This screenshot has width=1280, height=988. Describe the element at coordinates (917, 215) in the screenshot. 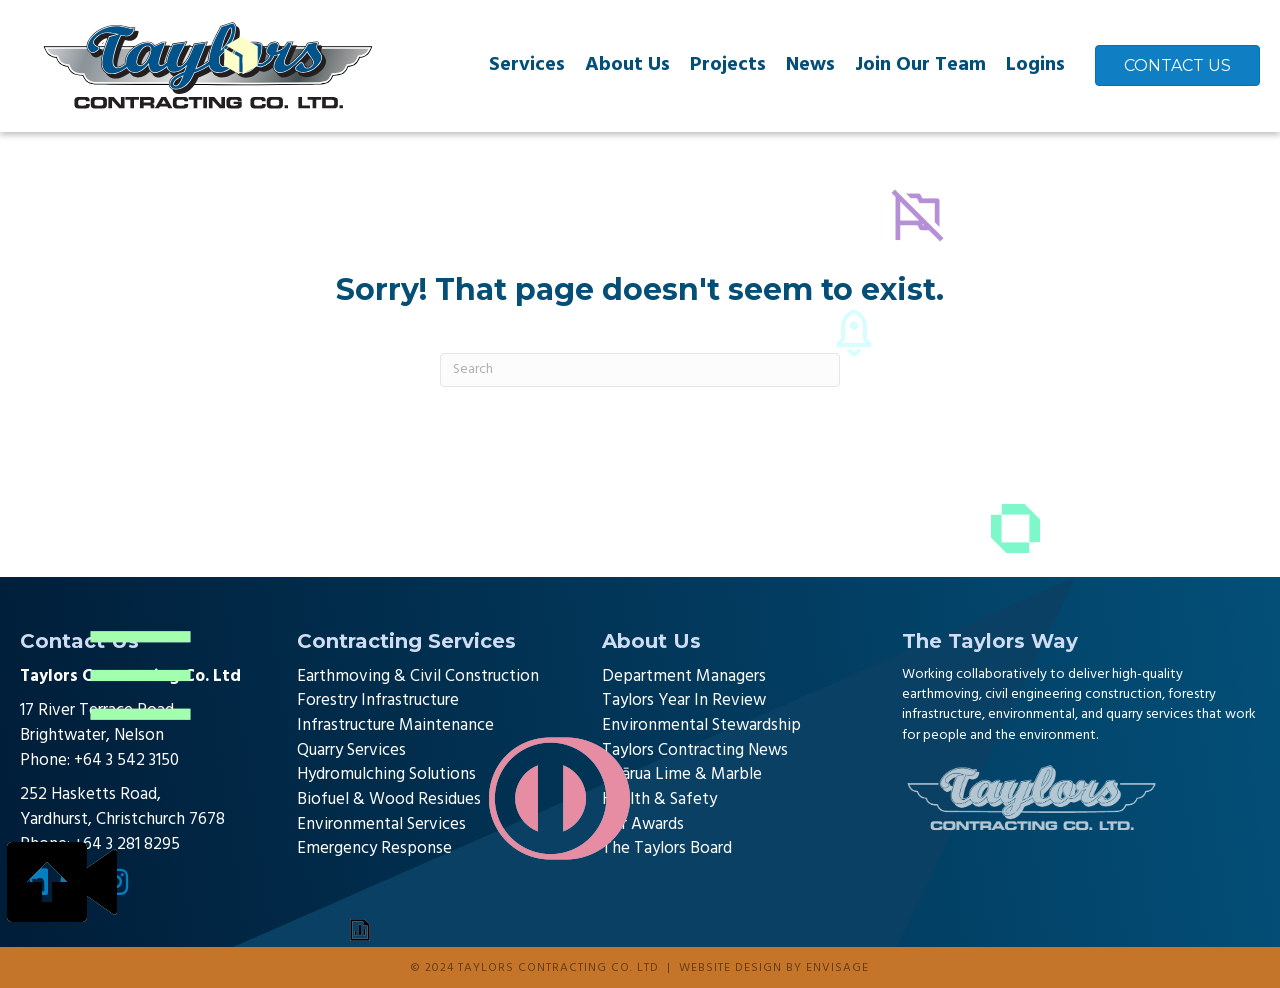

I see `disable or turn off flag notifications` at that location.